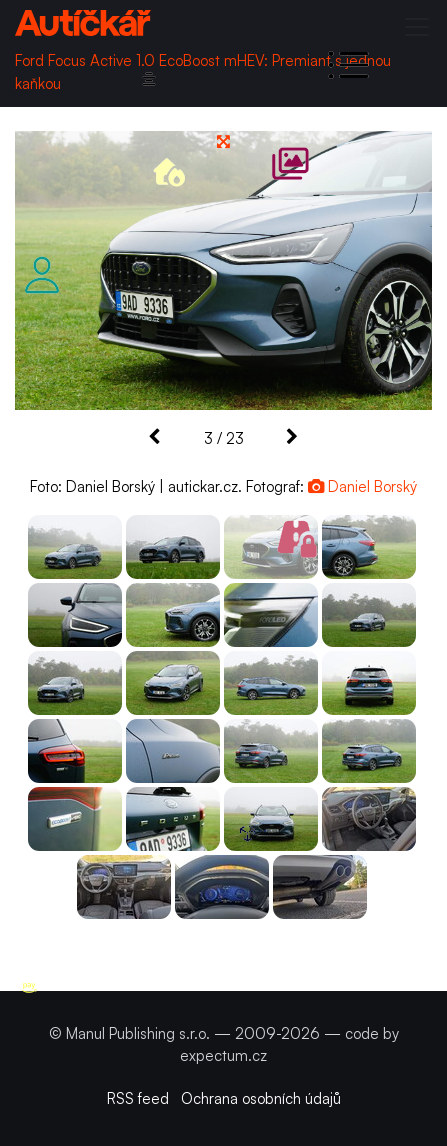 This screenshot has width=447, height=1146. Describe the element at coordinates (291, 162) in the screenshot. I see `view photo gallery` at that location.